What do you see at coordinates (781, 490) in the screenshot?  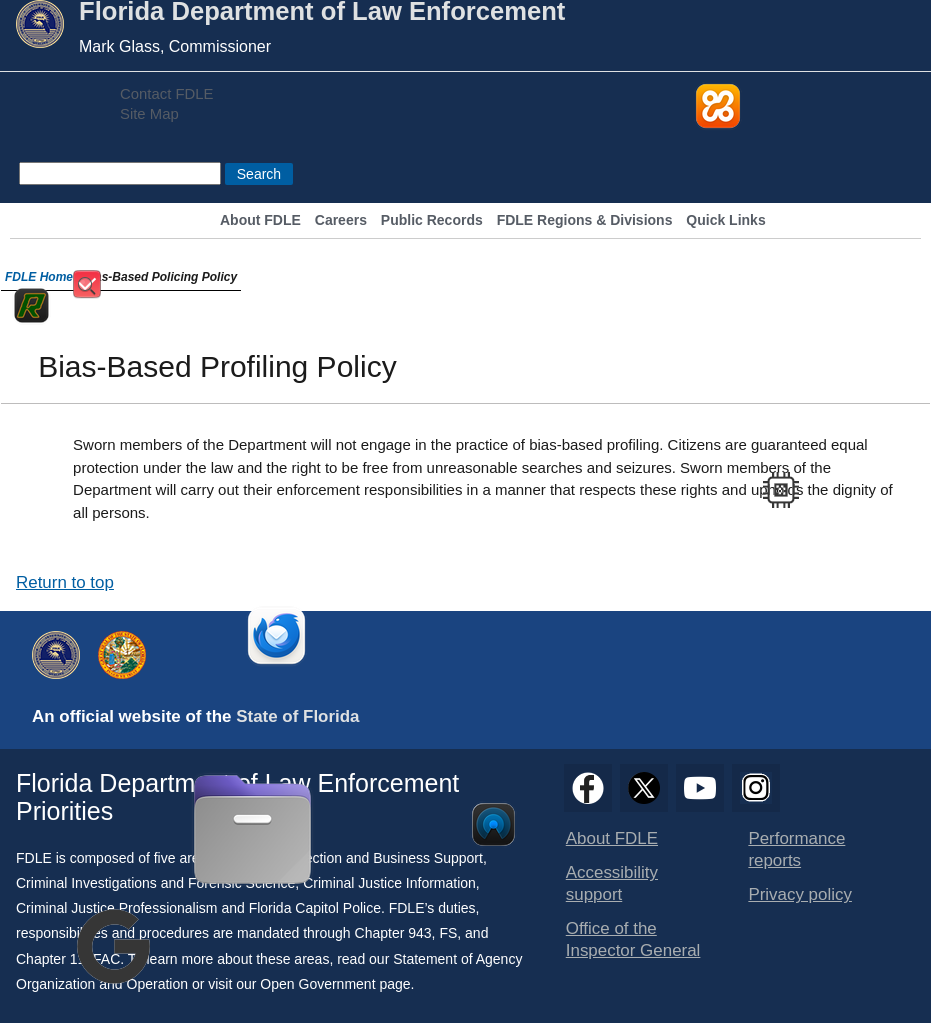 I see `access electronics or hardware settings` at bounding box center [781, 490].